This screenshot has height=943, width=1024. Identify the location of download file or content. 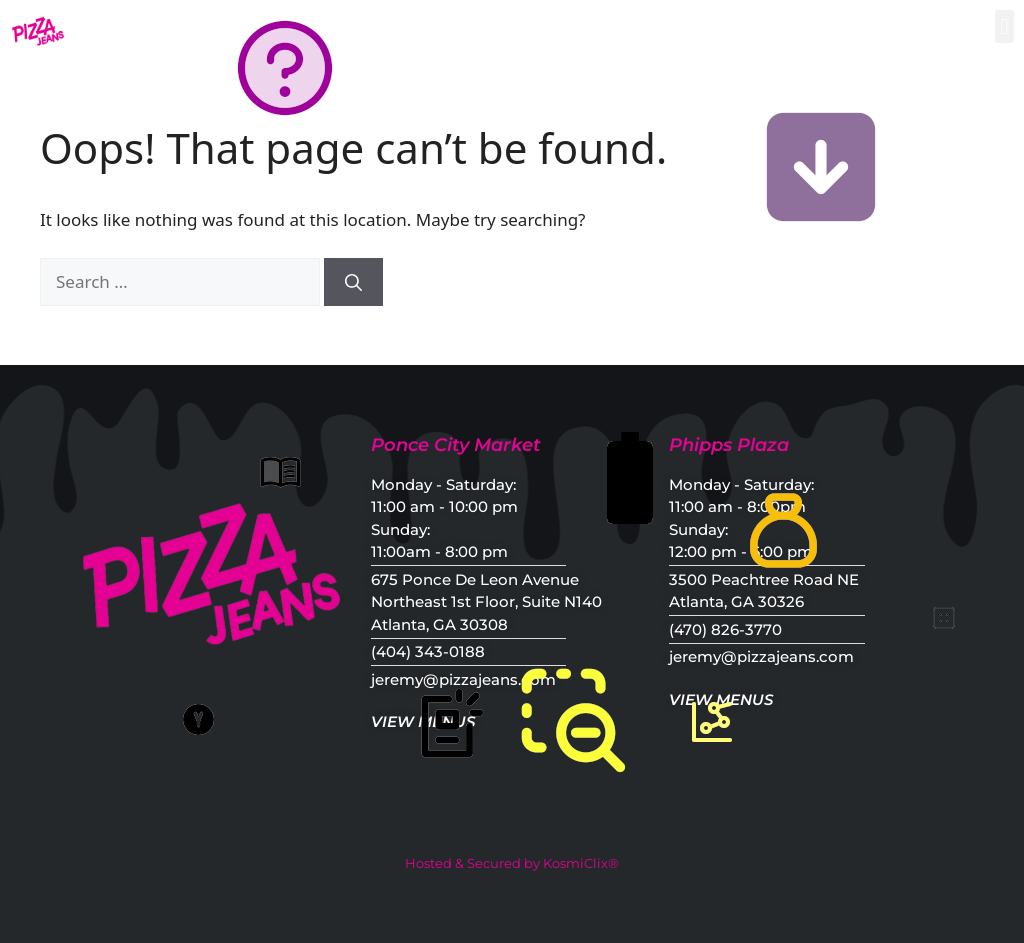
(821, 167).